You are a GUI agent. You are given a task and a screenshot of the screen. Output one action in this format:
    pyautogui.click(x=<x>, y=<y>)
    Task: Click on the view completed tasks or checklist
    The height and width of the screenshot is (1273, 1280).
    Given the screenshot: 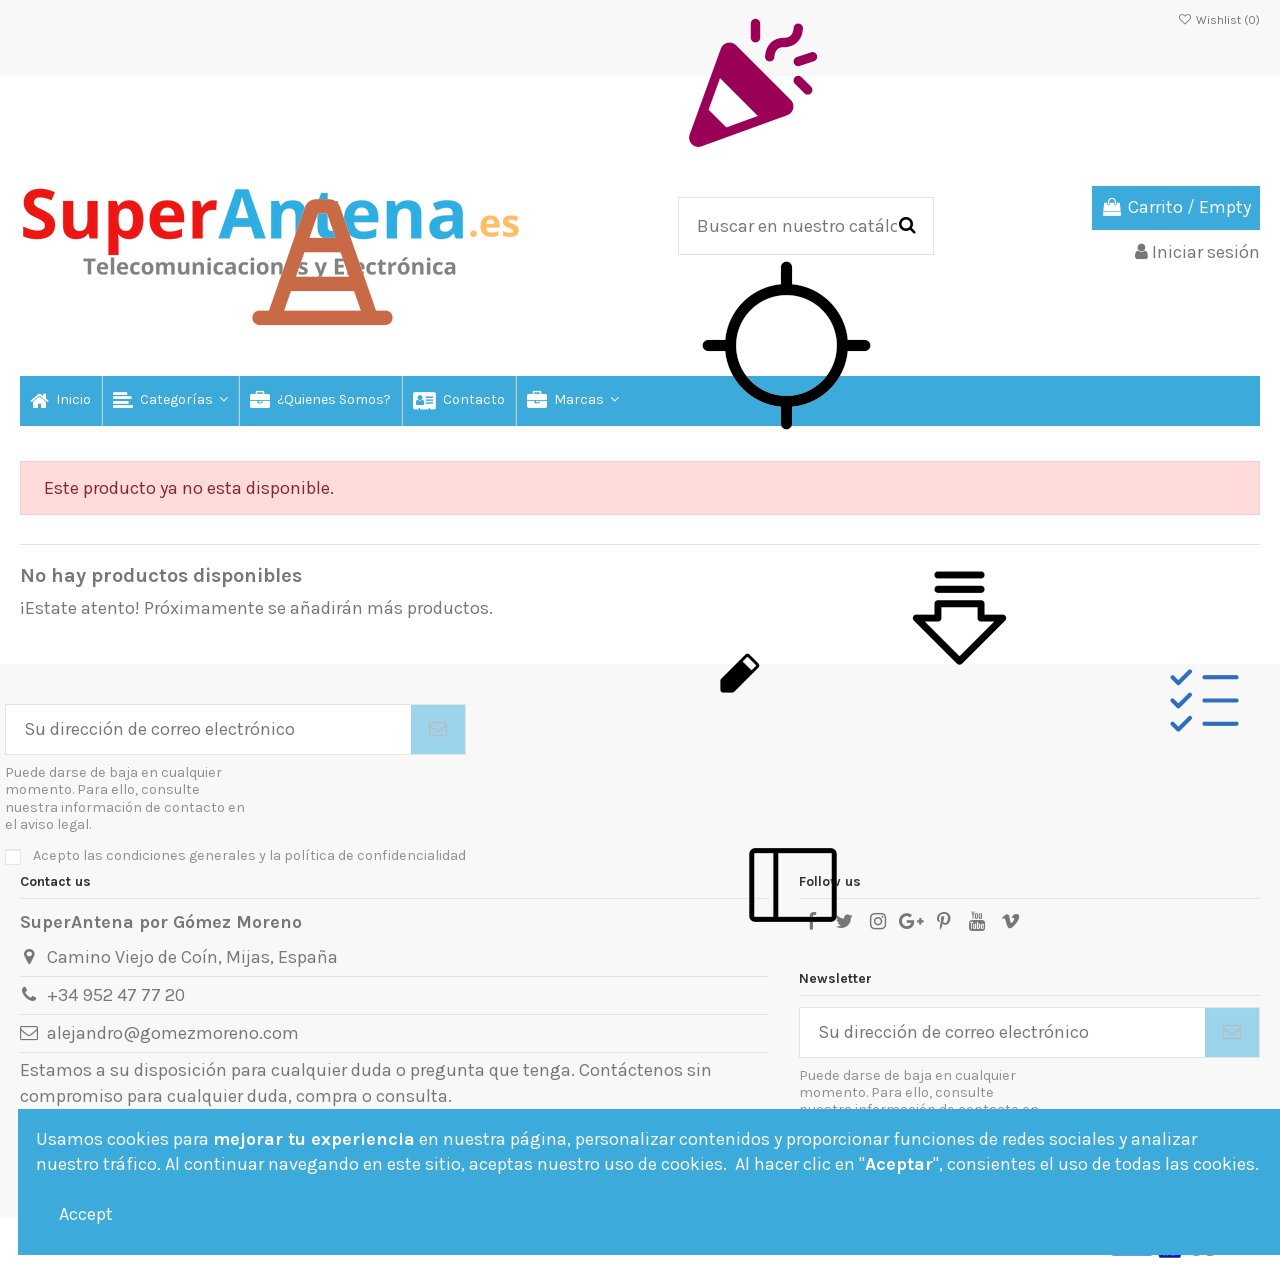 What is the action you would take?
    pyautogui.click(x=1204, y=700)
    